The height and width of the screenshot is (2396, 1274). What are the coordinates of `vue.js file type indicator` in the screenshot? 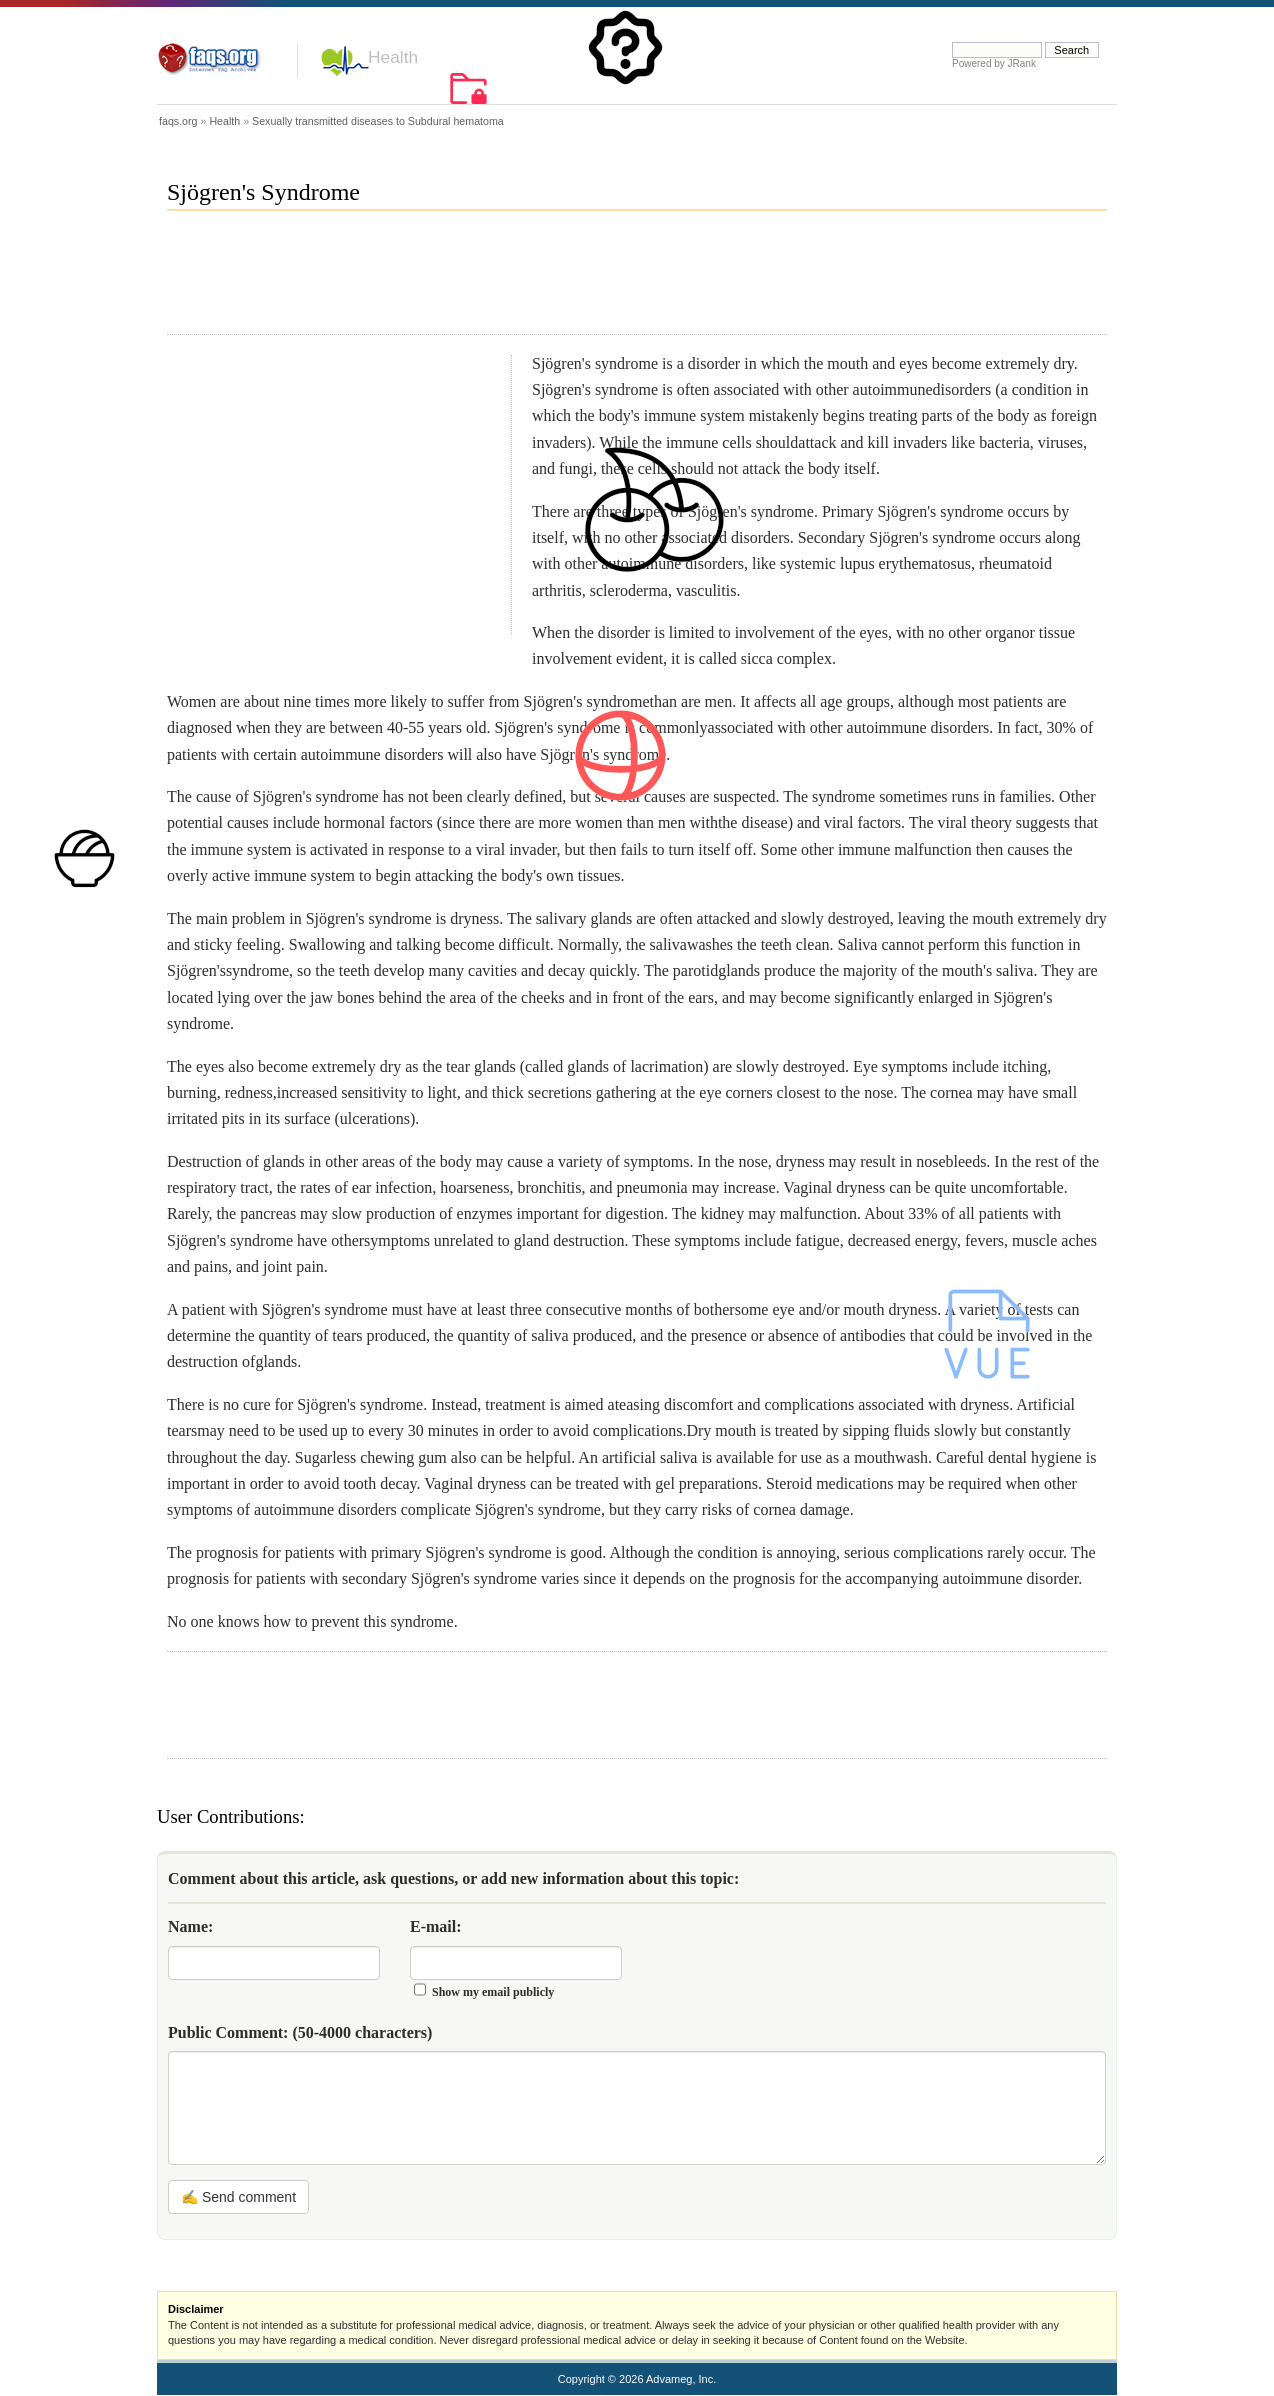 It's located at (989, 1338).